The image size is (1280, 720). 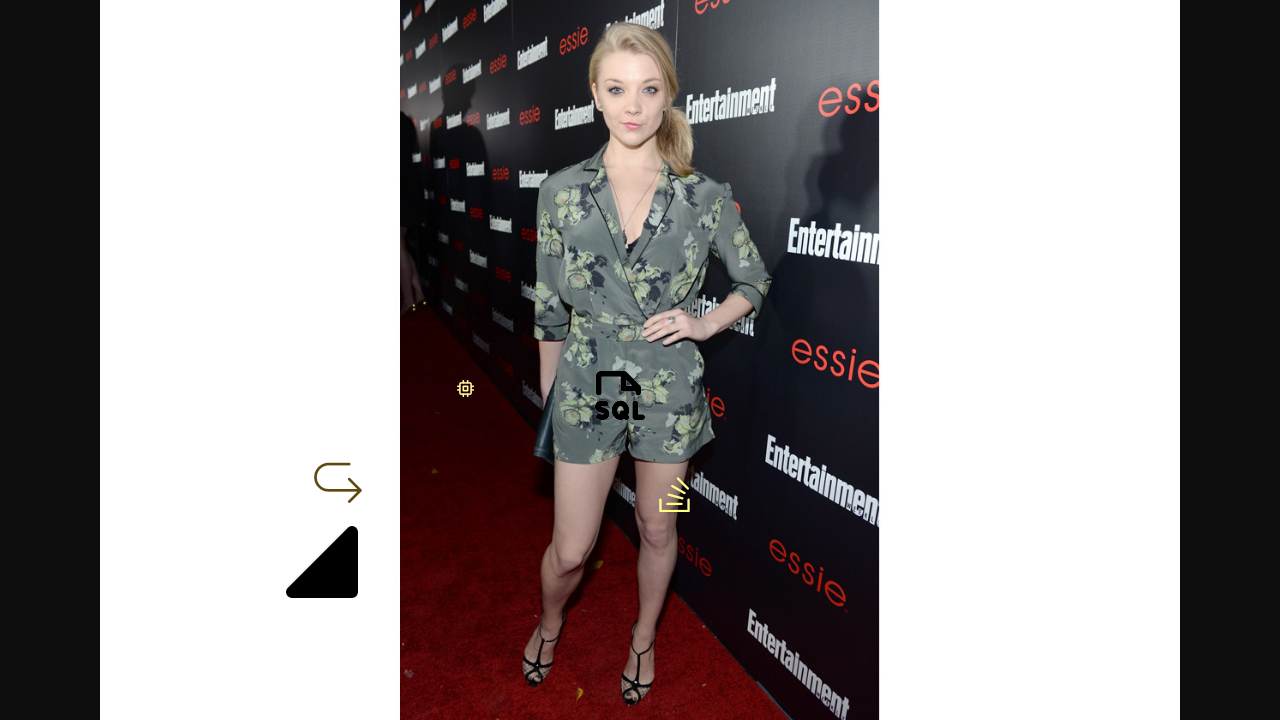 What do you see at coordinates (328, 565) in the screenshot?
I see `indicates full cellular signal strength` at bounding box center [328, 565].